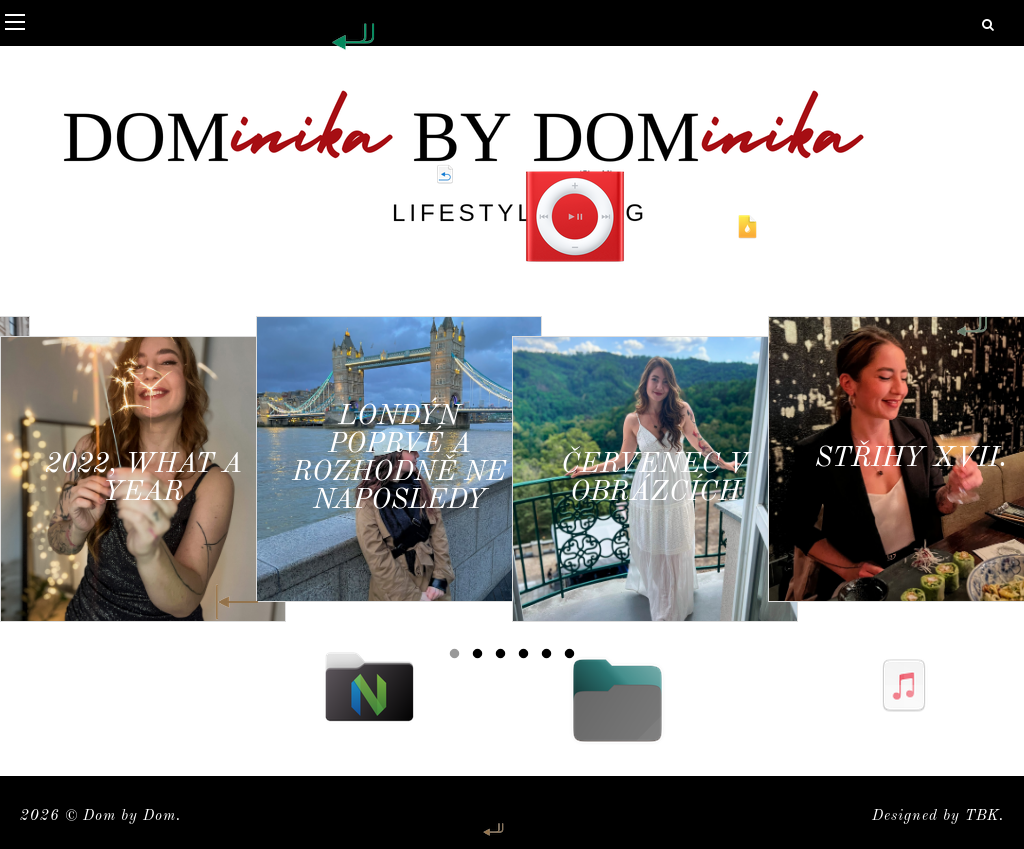  Describe the element at coordinates (575, 216) in the screenshot. I see `iPod shuffle device connected` at that location.